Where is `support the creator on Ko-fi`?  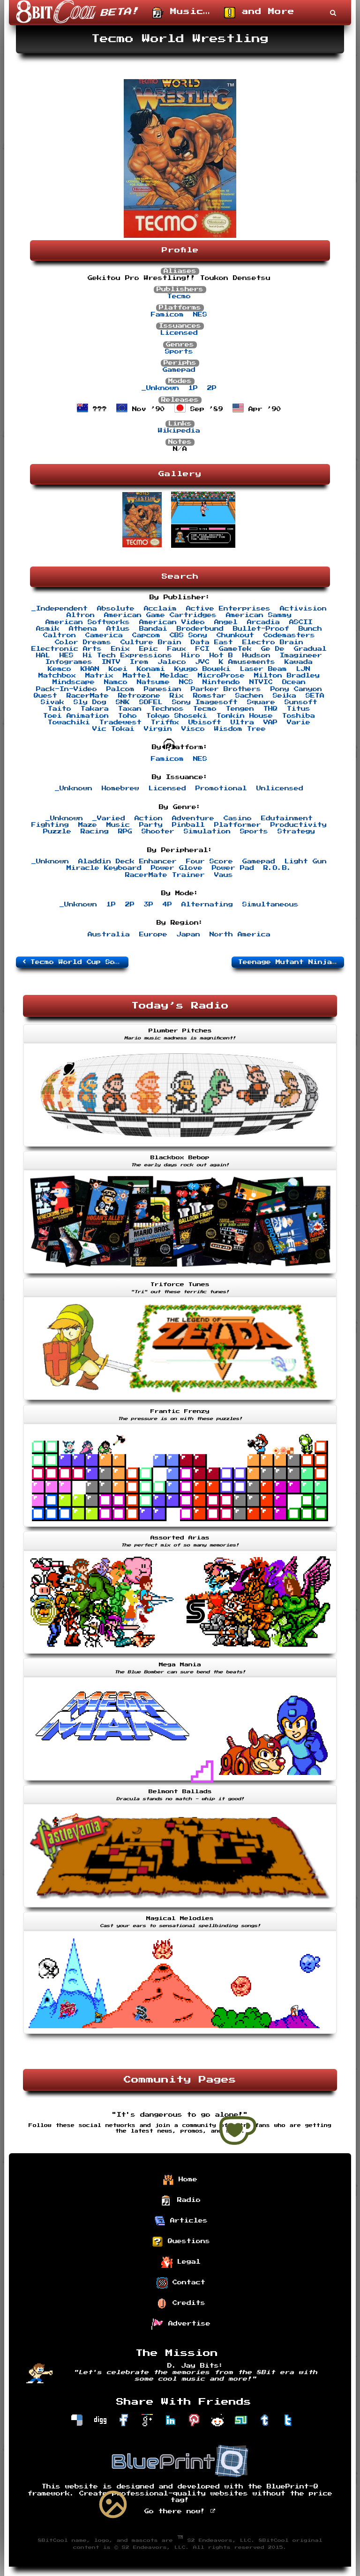
support the creator on Ko-fi is located at coordinates (238, 2130).